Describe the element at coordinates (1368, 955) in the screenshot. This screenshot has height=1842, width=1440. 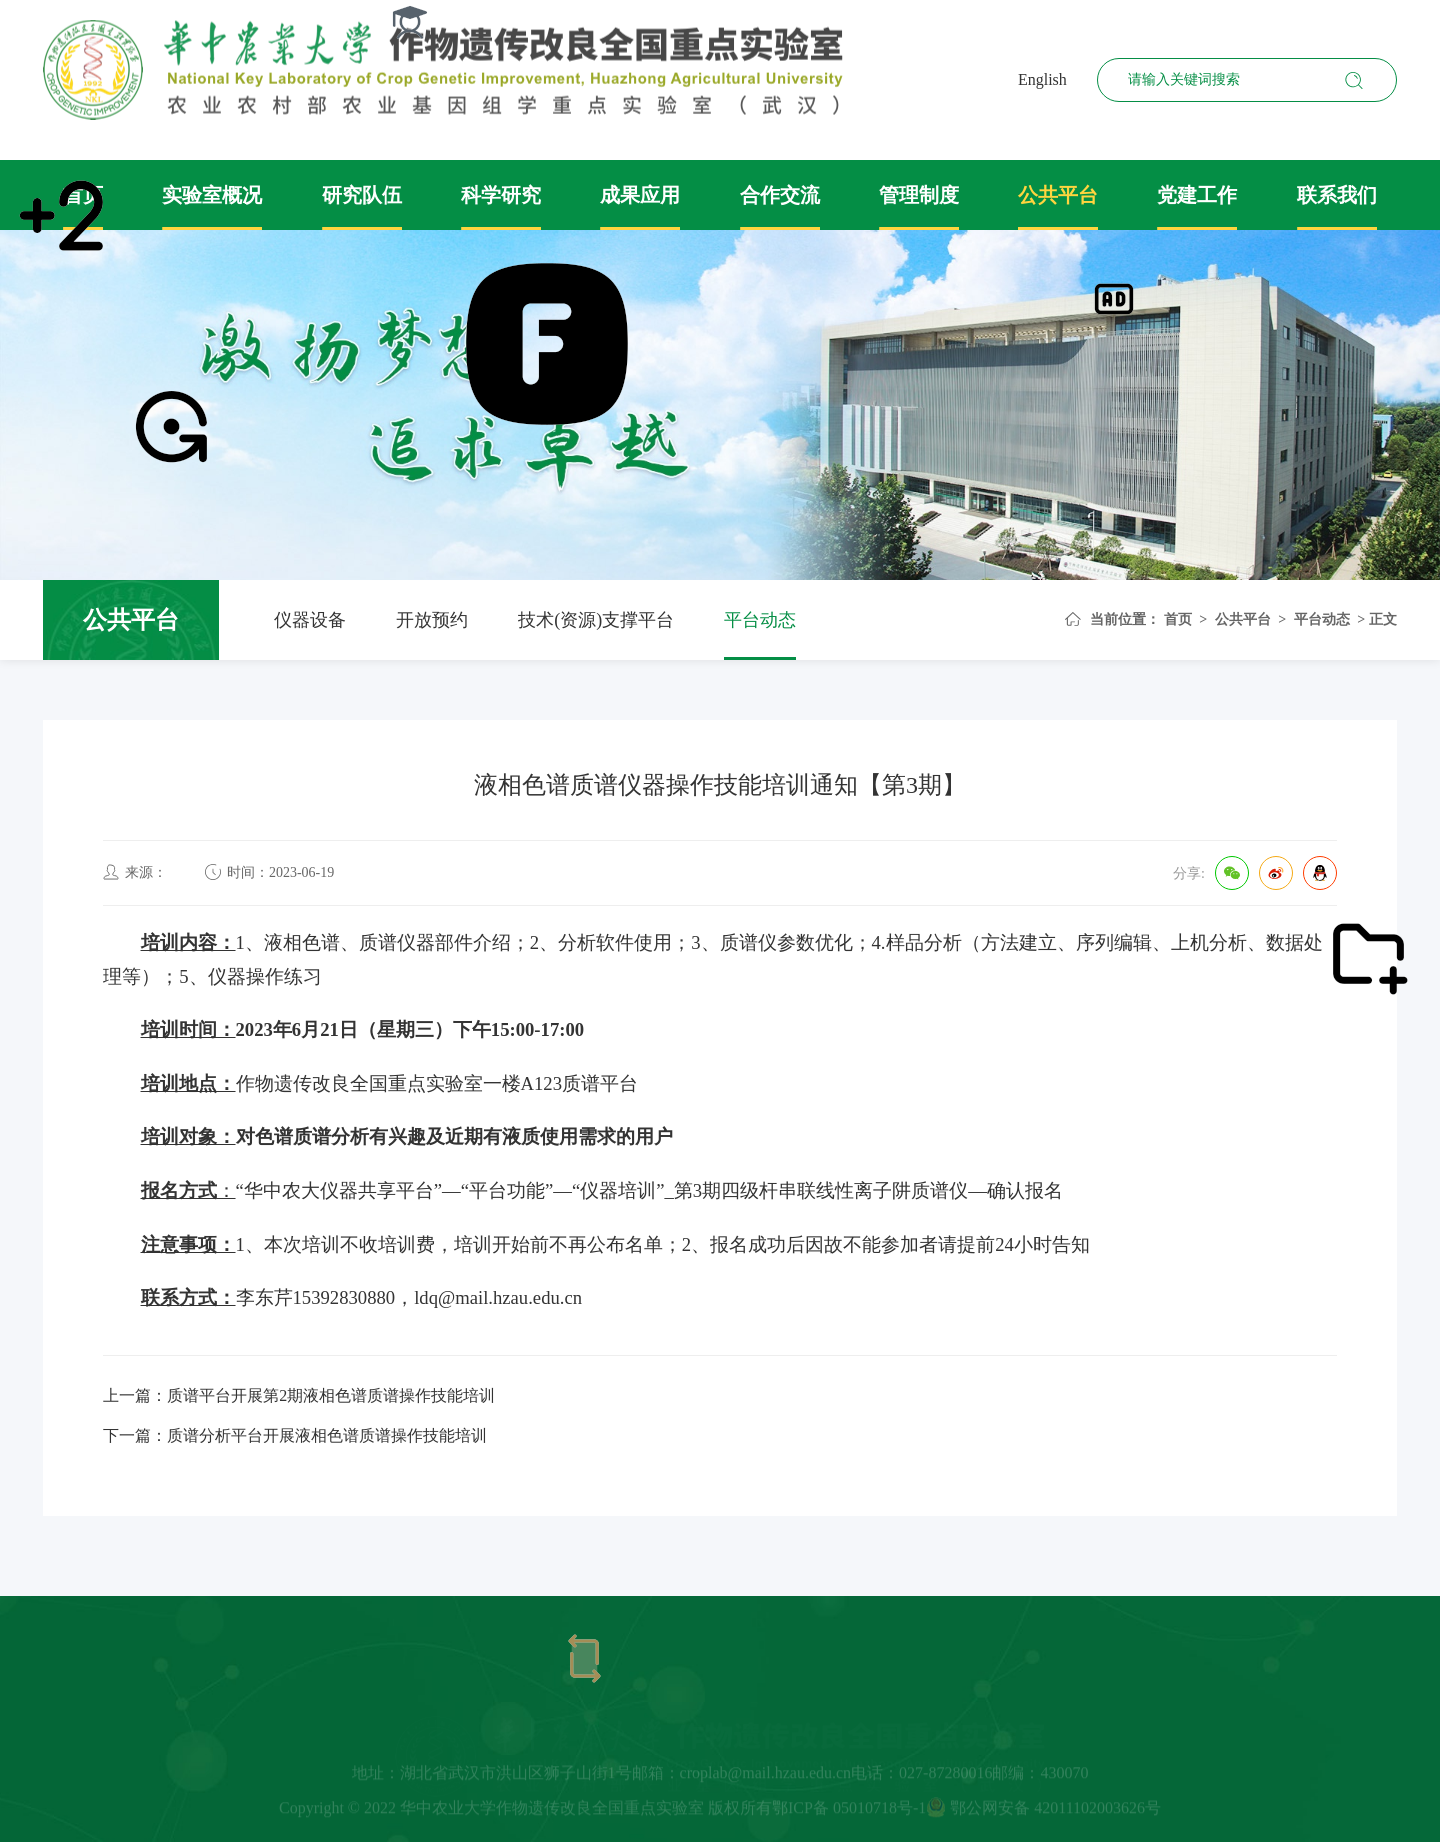
I see `create a new folder` at that location.